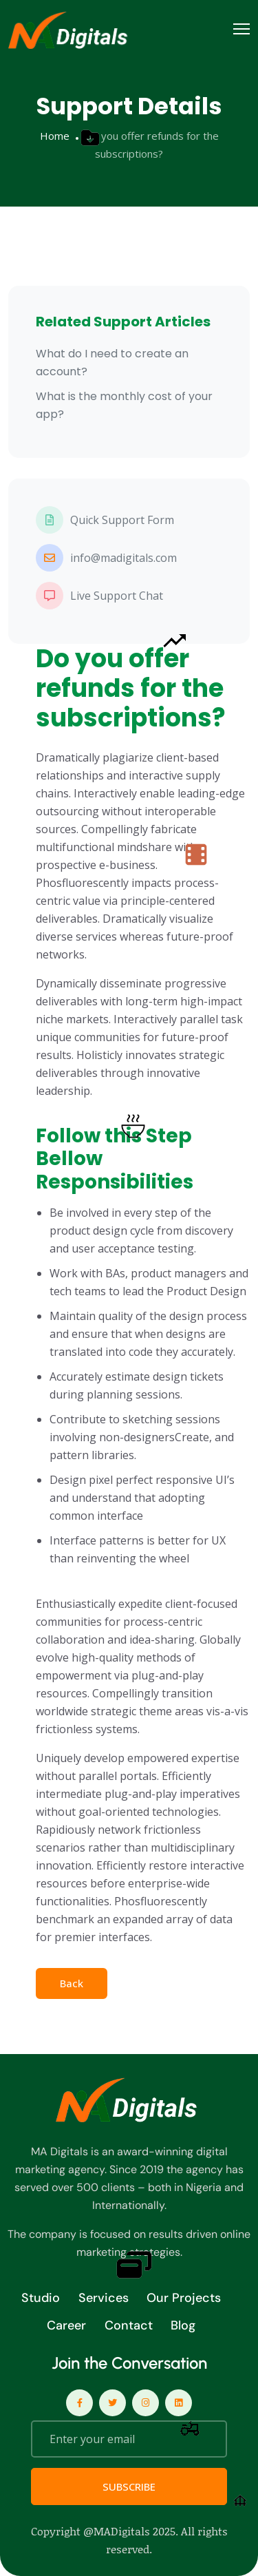 This screenshot has width=258, height=2576. What do you see at coordinates (134, 2265) in the screenshot?
I see `restore window to previous size` at bounding box center [134, 2265].